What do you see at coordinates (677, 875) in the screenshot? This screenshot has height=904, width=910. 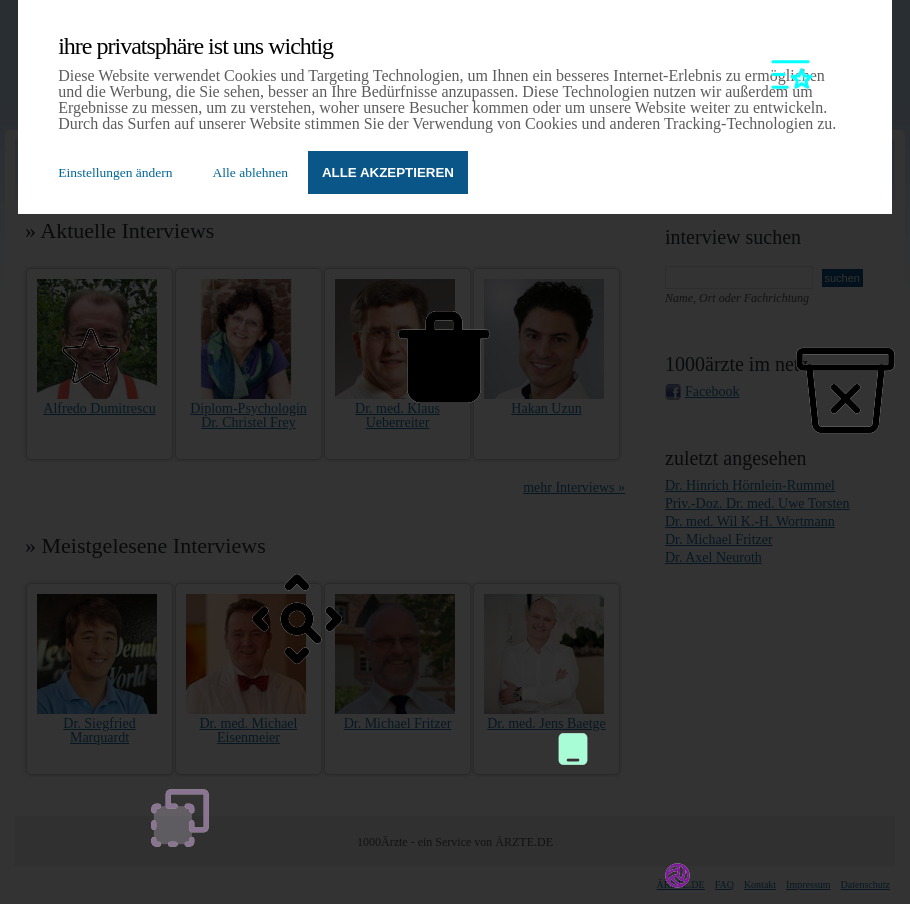 I see `access volleyball or beach sports content` at bounding box center [677, 875].